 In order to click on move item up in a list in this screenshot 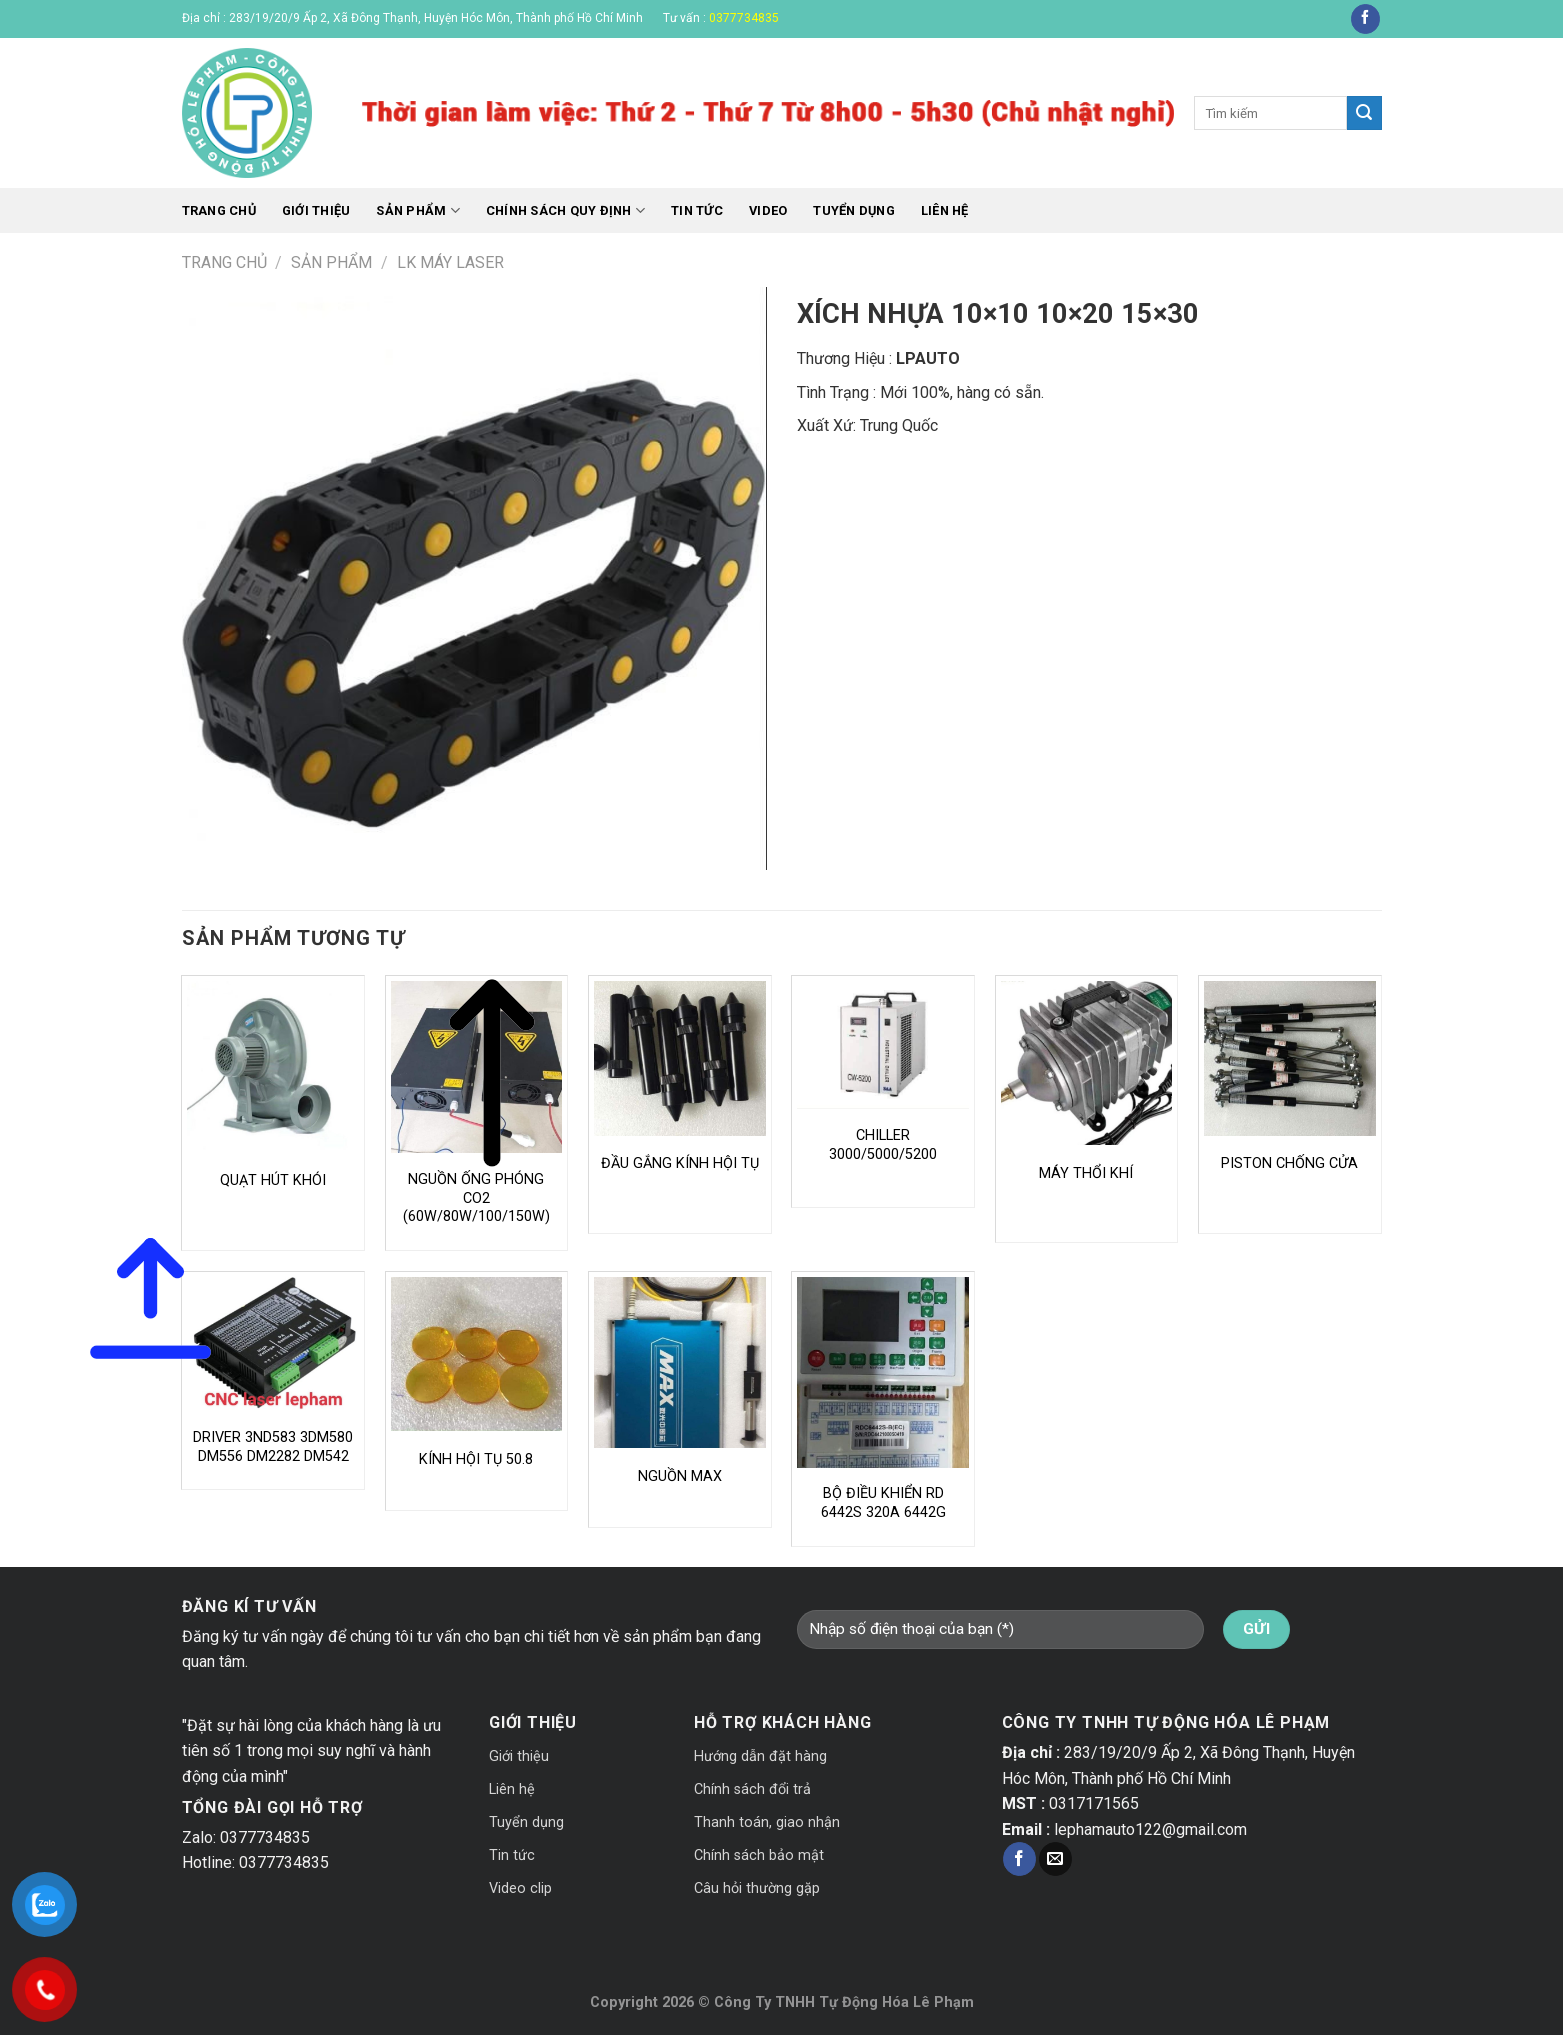, I will do `click(492, 1073)`.